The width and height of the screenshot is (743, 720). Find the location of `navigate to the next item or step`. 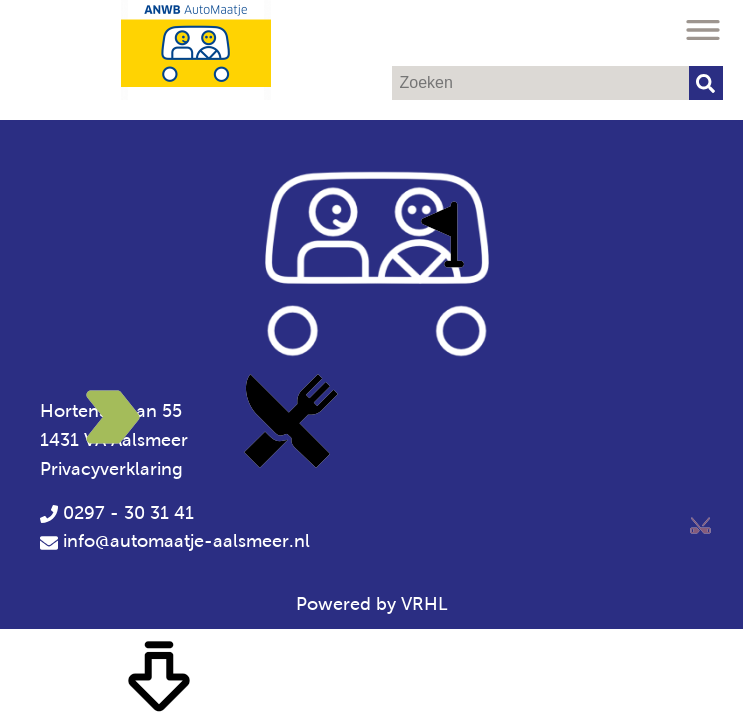

navigate to the next item or step is located at coordinates (113, 417).